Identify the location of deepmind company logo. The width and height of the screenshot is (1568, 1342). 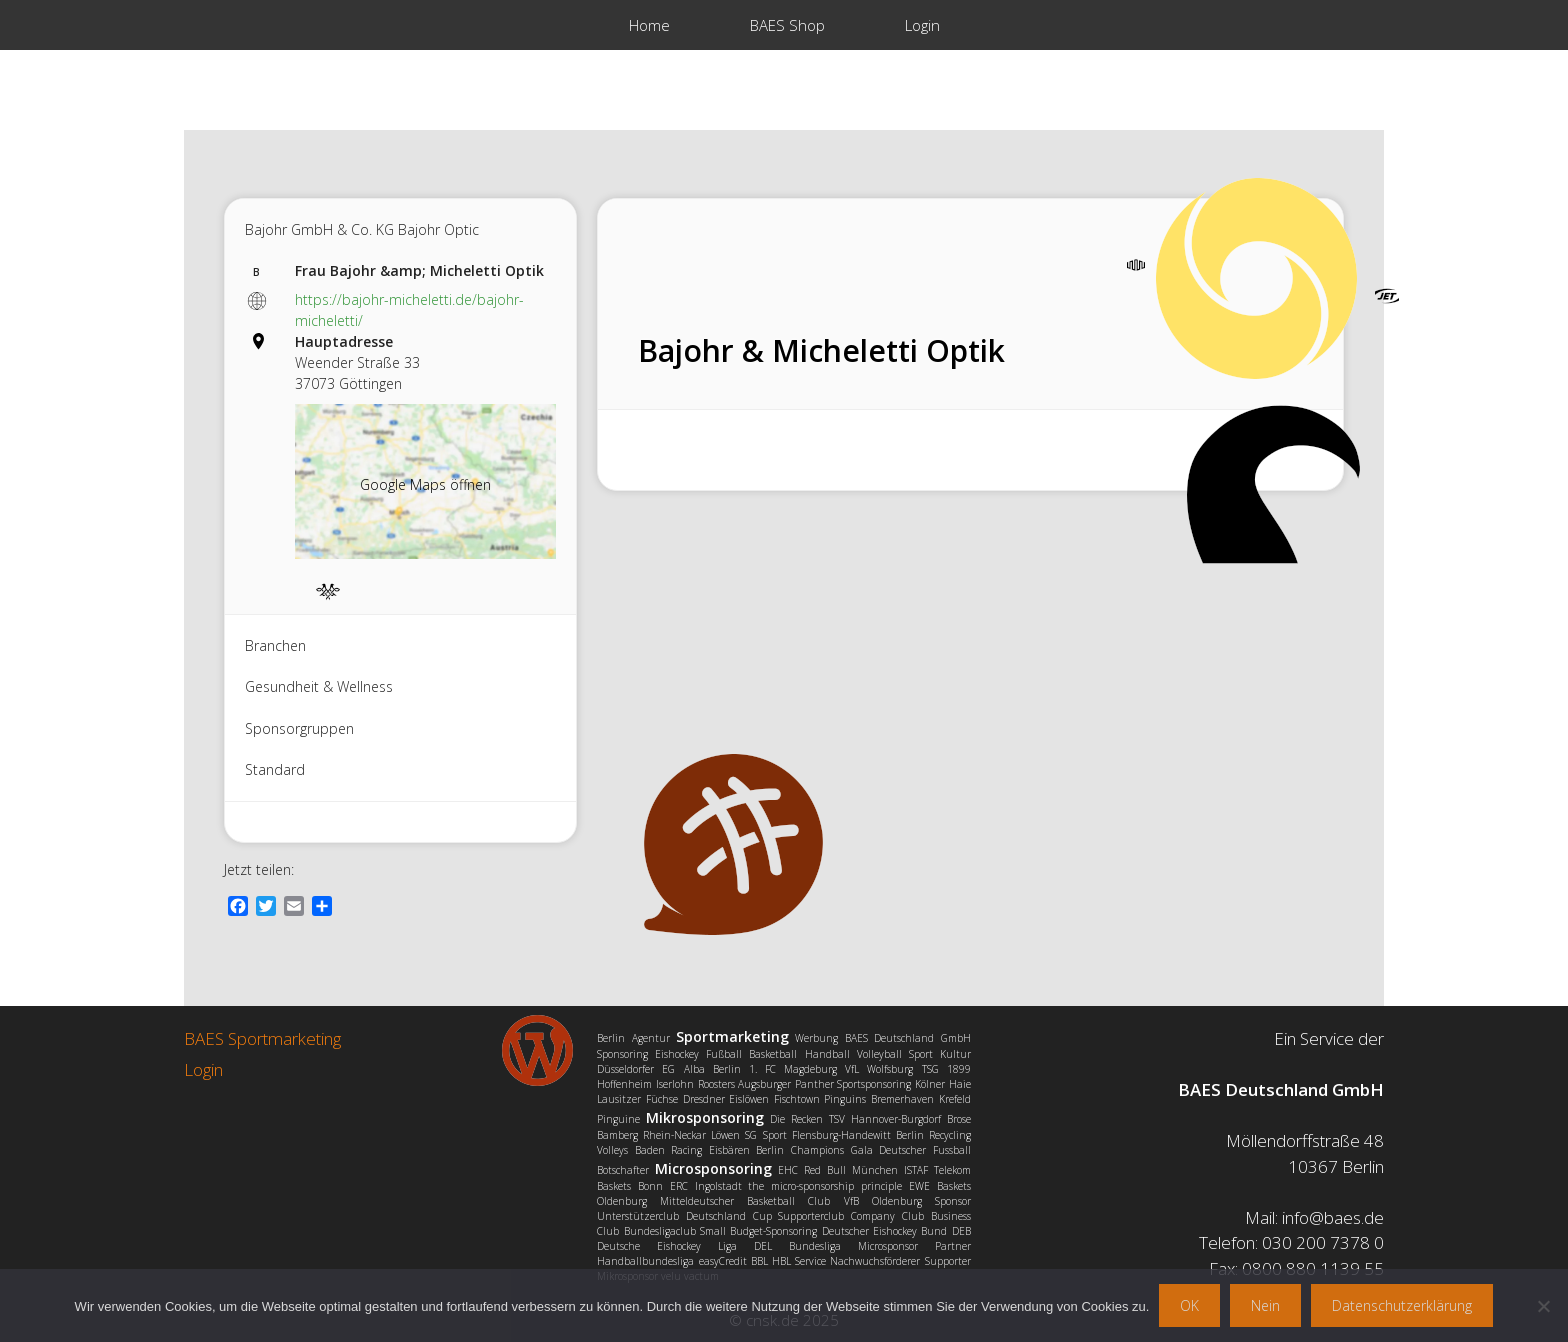
(1256, 278).